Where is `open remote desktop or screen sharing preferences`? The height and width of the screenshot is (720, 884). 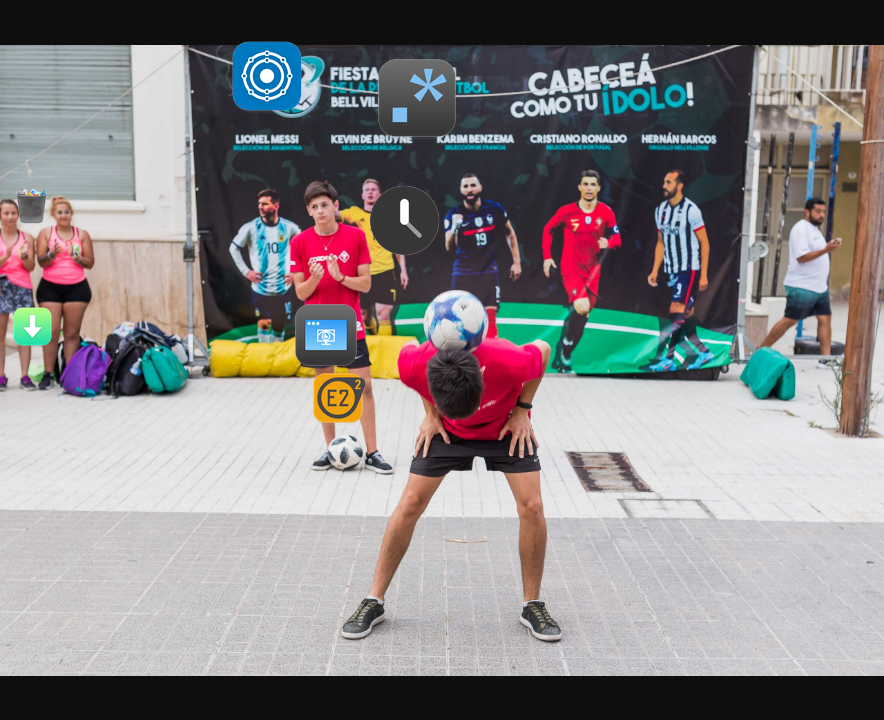
open remote desktop or screen sharing preferences is located at coordinates (326, 335).